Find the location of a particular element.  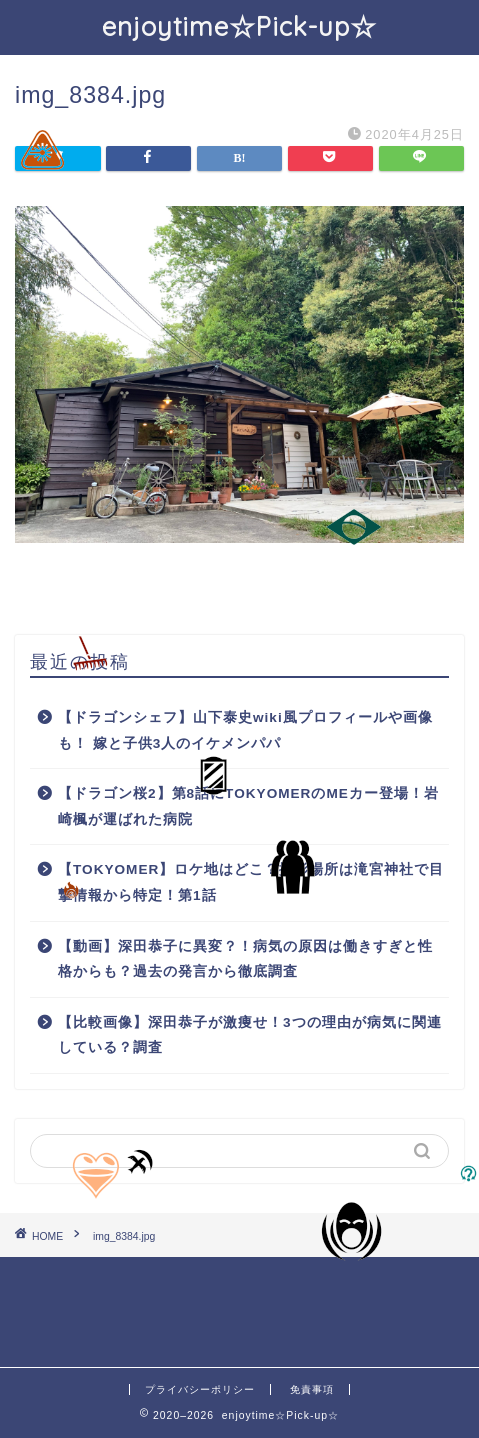

backup or sync your team data is located at coordinates (293, 867).